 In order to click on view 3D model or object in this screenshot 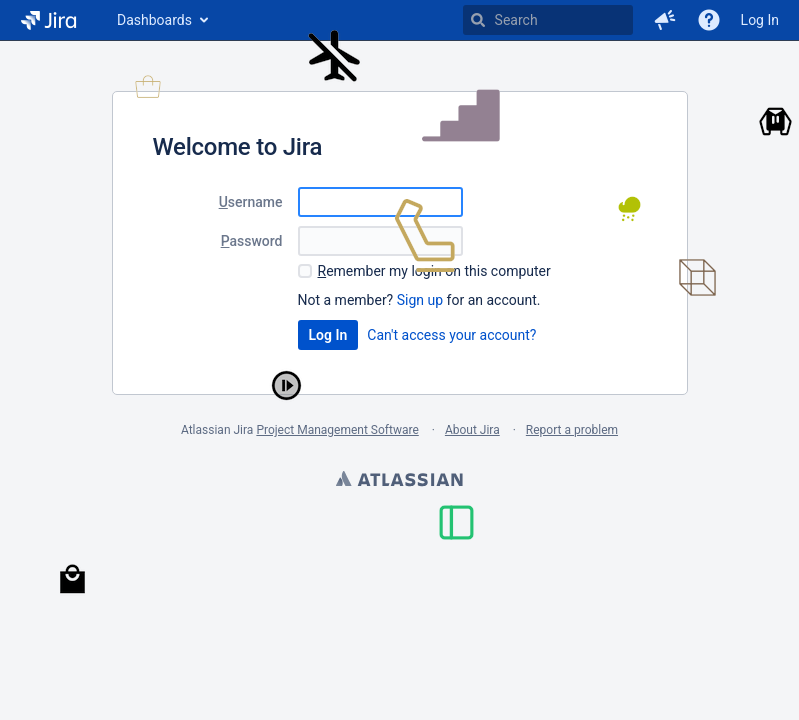, I will do `click(697, 277)`.